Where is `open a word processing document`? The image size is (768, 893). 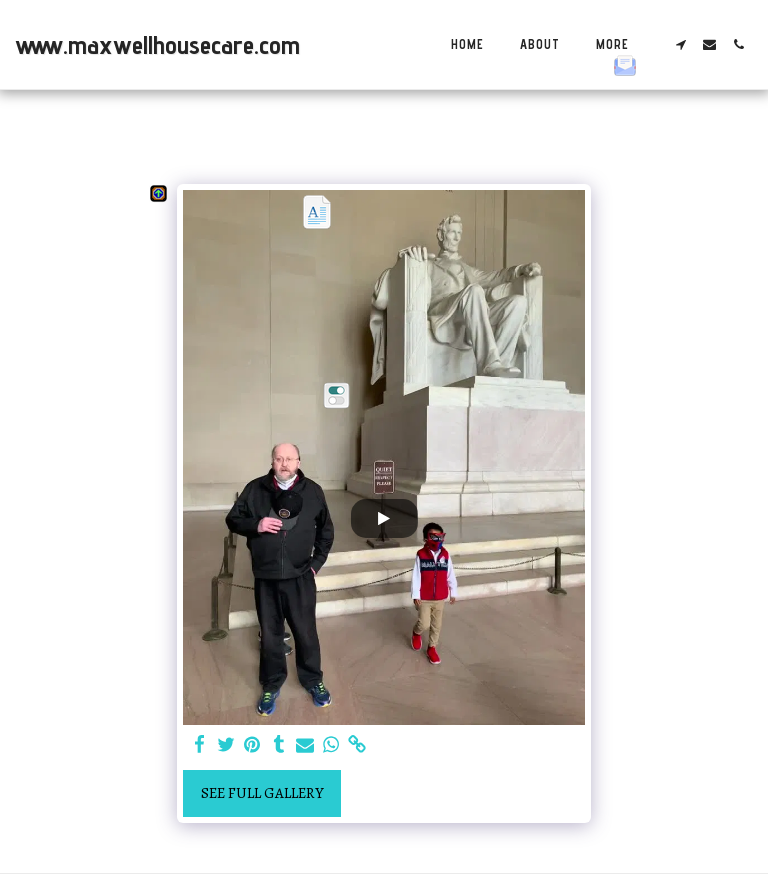
open a word processing document is located at coordinates (317, 212).